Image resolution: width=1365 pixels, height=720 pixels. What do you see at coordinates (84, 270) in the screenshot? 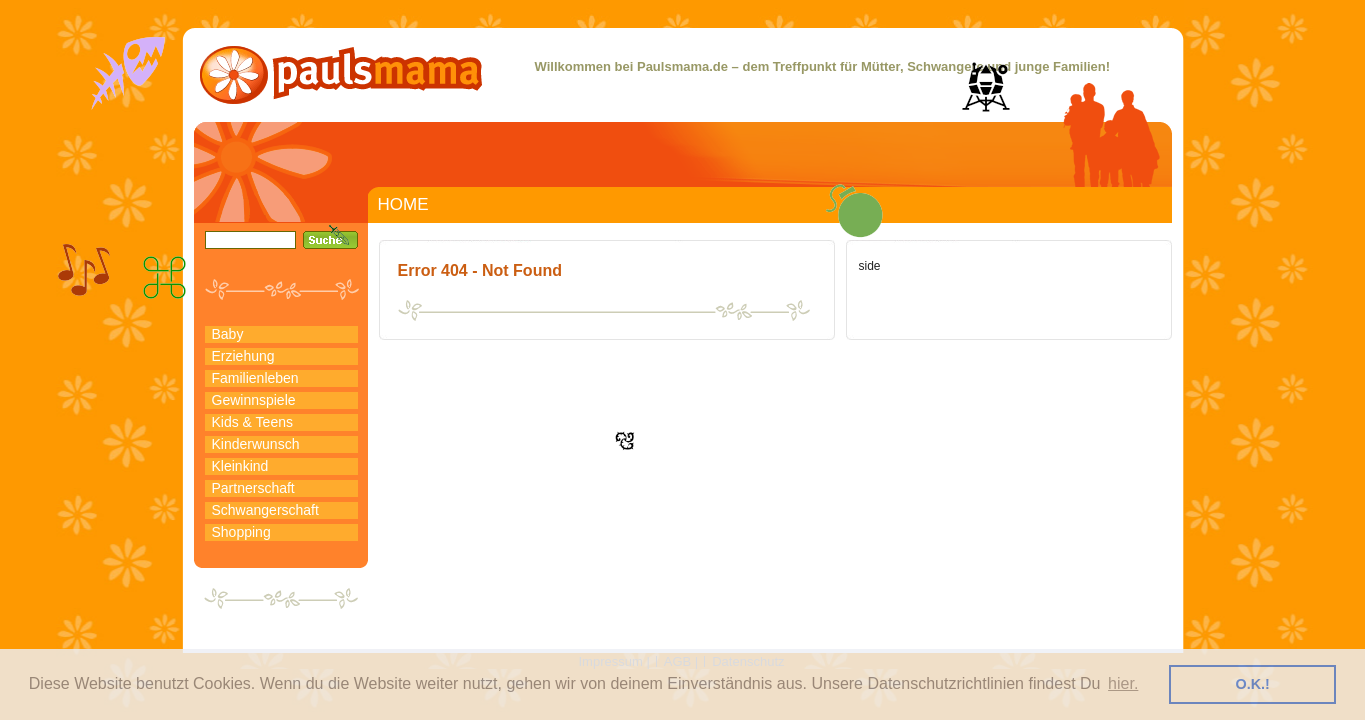
I see `access music or audio player` at bounding box center [84, 270].